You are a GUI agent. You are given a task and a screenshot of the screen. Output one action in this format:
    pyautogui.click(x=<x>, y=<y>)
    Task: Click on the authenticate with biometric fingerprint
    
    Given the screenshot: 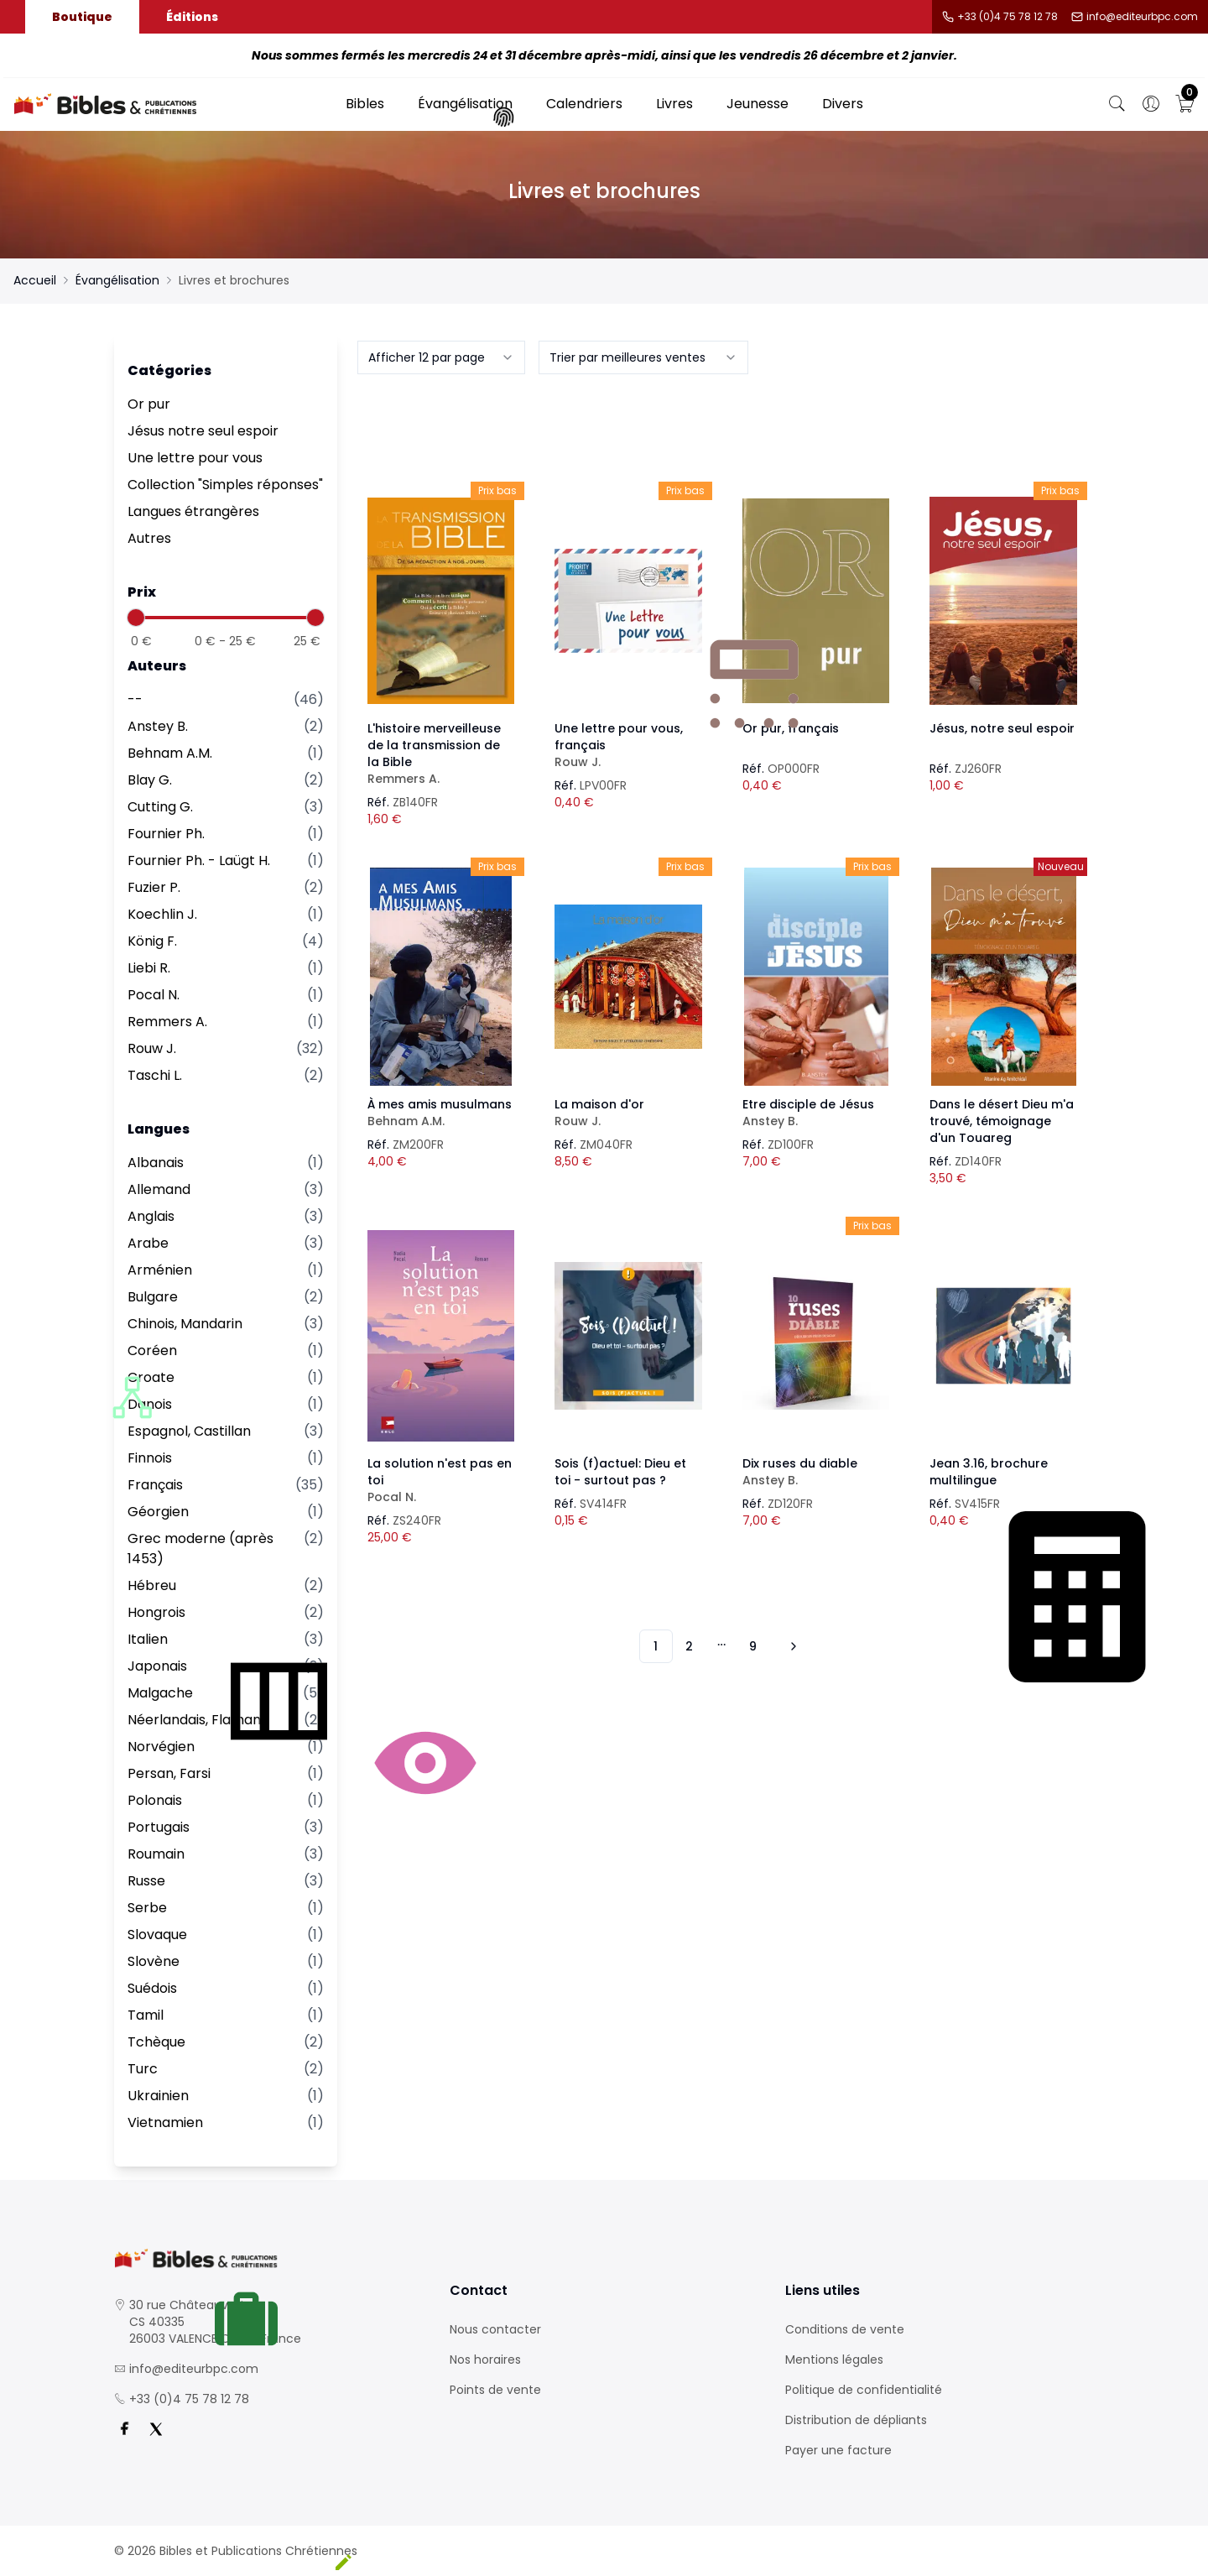 What is the action you would take?
    pyautogui.click(x=503, y=117)
    